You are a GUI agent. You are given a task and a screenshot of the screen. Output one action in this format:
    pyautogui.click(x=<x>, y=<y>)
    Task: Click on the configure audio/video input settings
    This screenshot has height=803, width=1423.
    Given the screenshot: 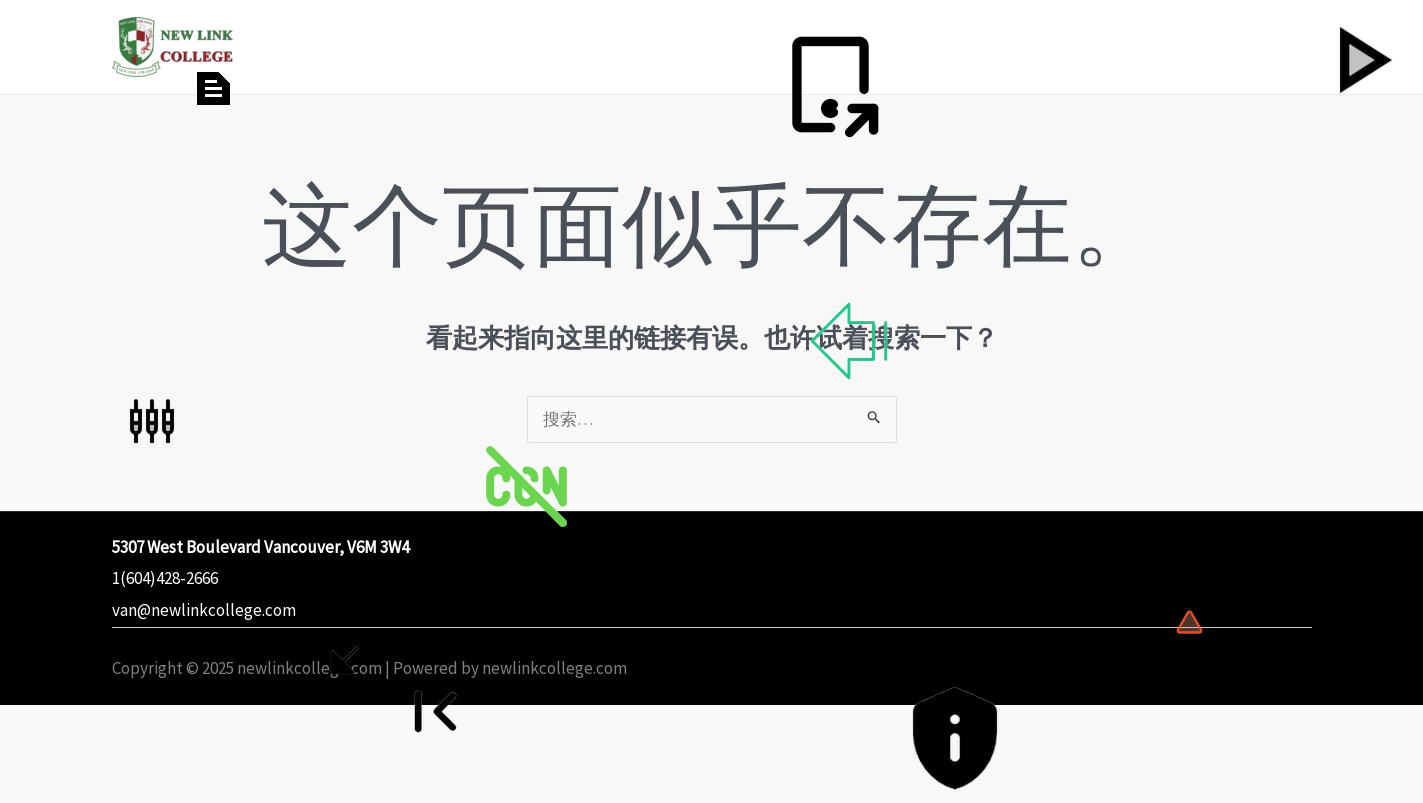 What is the action you would take?
    pyautogui.click(x=152, y=421)
    